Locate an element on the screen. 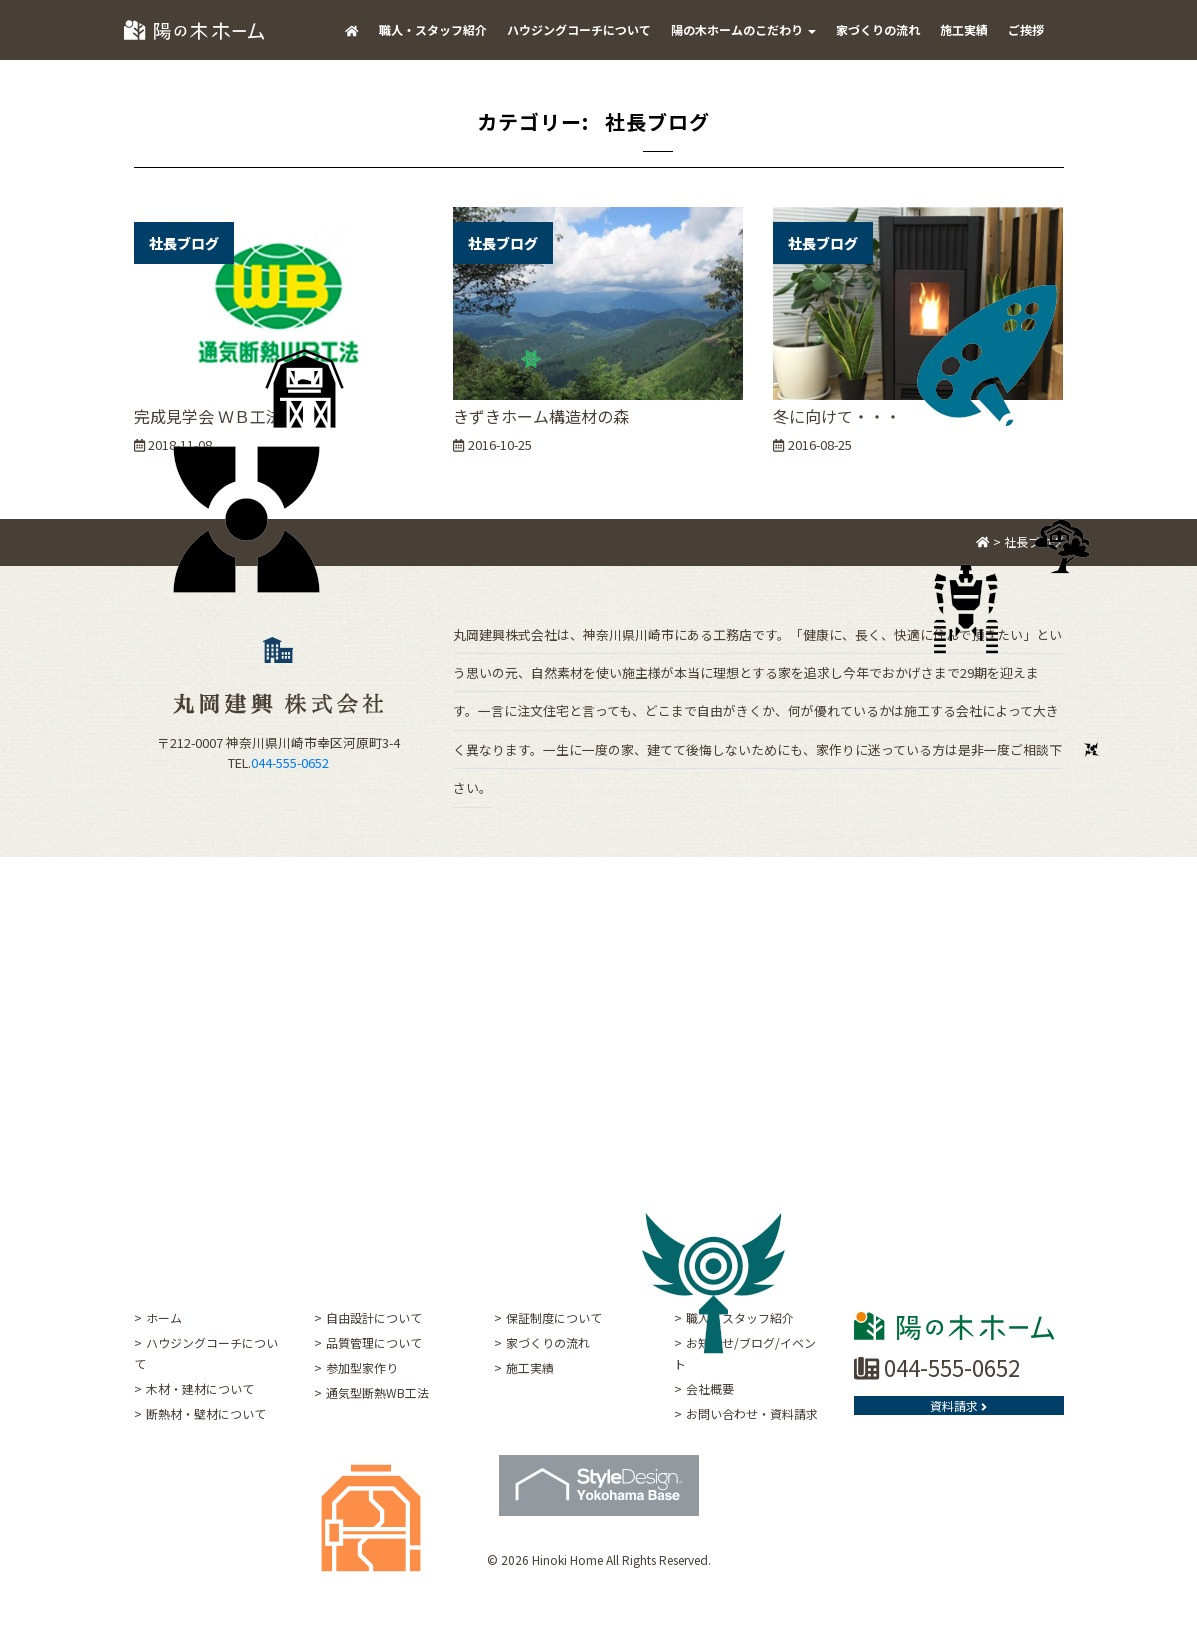 Image resolution: width=1197 pixels, height=1632 pixels. access robot or drone controls is located at coordinates (966, 609).